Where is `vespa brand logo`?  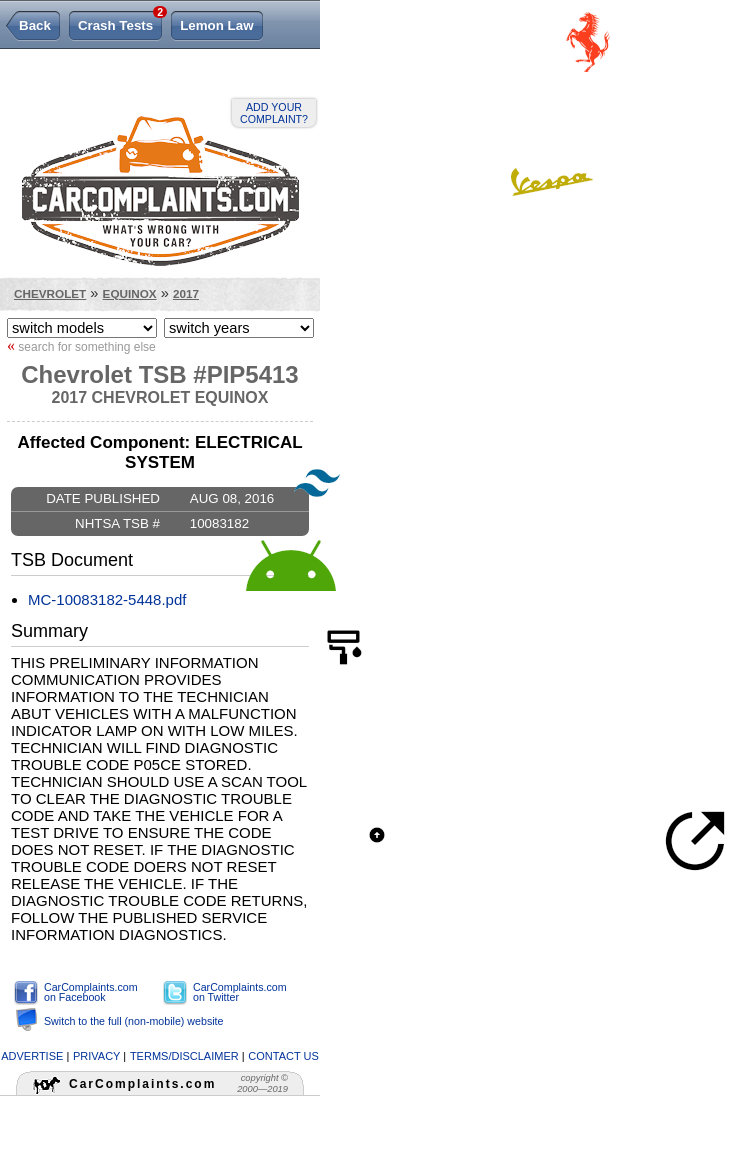 vespa brand logo is located at coordinates (552, 182).